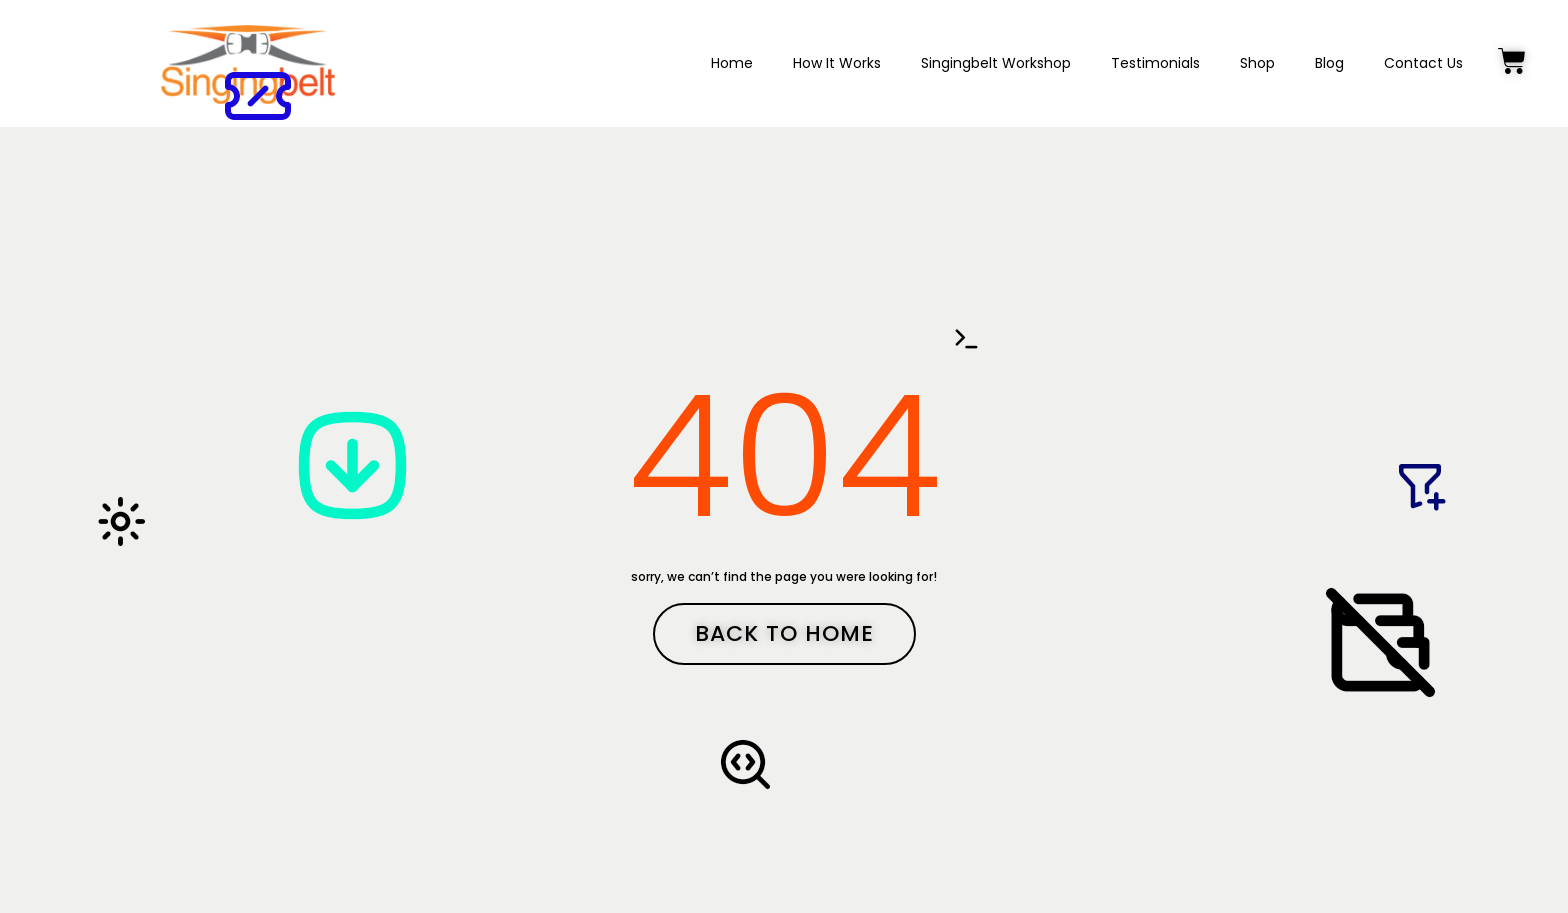 This screenshot has height=913, width=1568. Describe the element at coordinates (1420, 485) in the screenshot. I see `add a new filter` at that location.